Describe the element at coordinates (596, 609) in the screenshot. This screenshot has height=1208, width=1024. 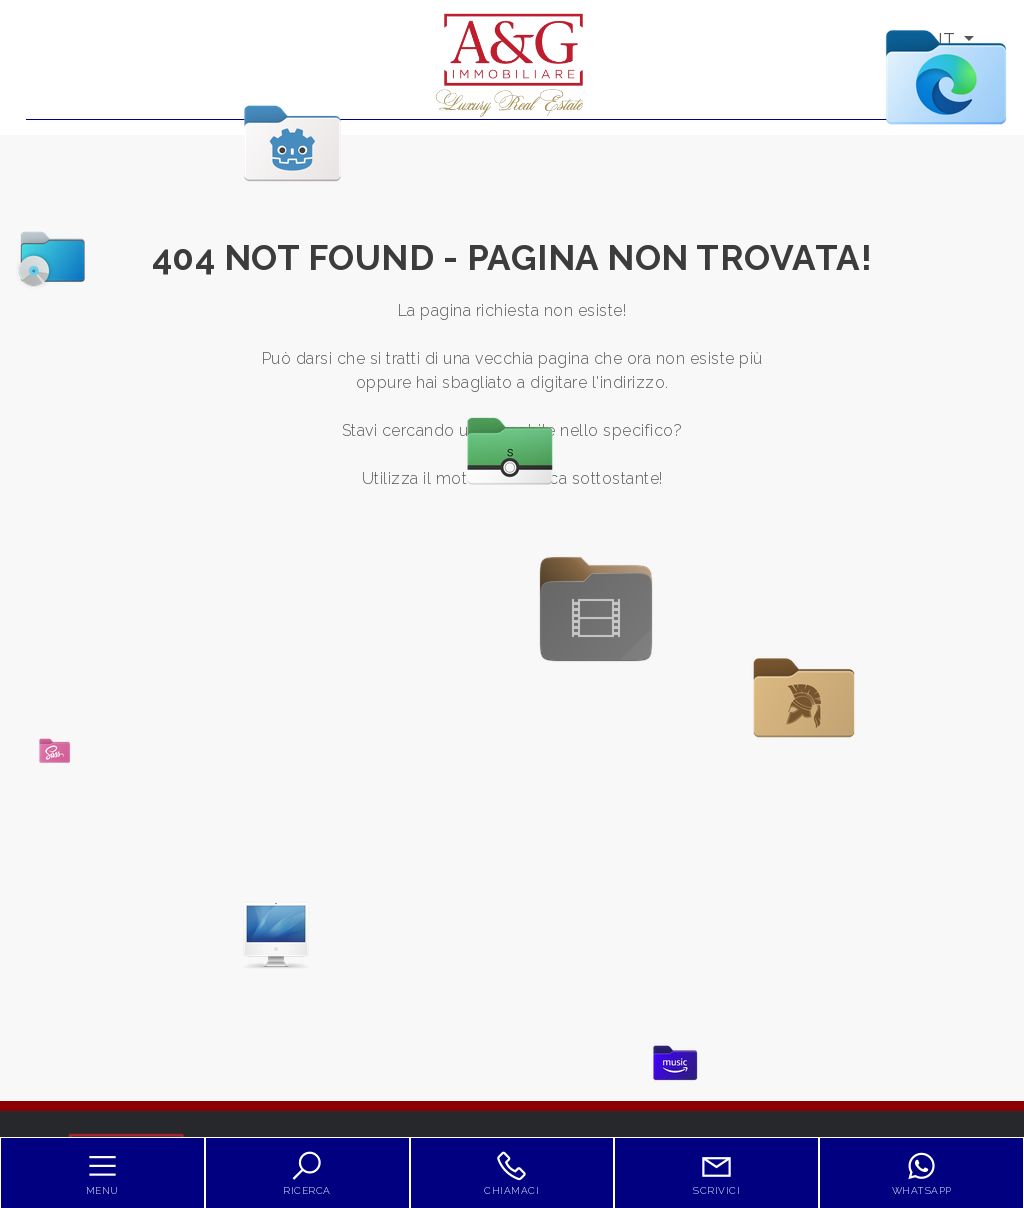
I see `open your videos folder` at that location.